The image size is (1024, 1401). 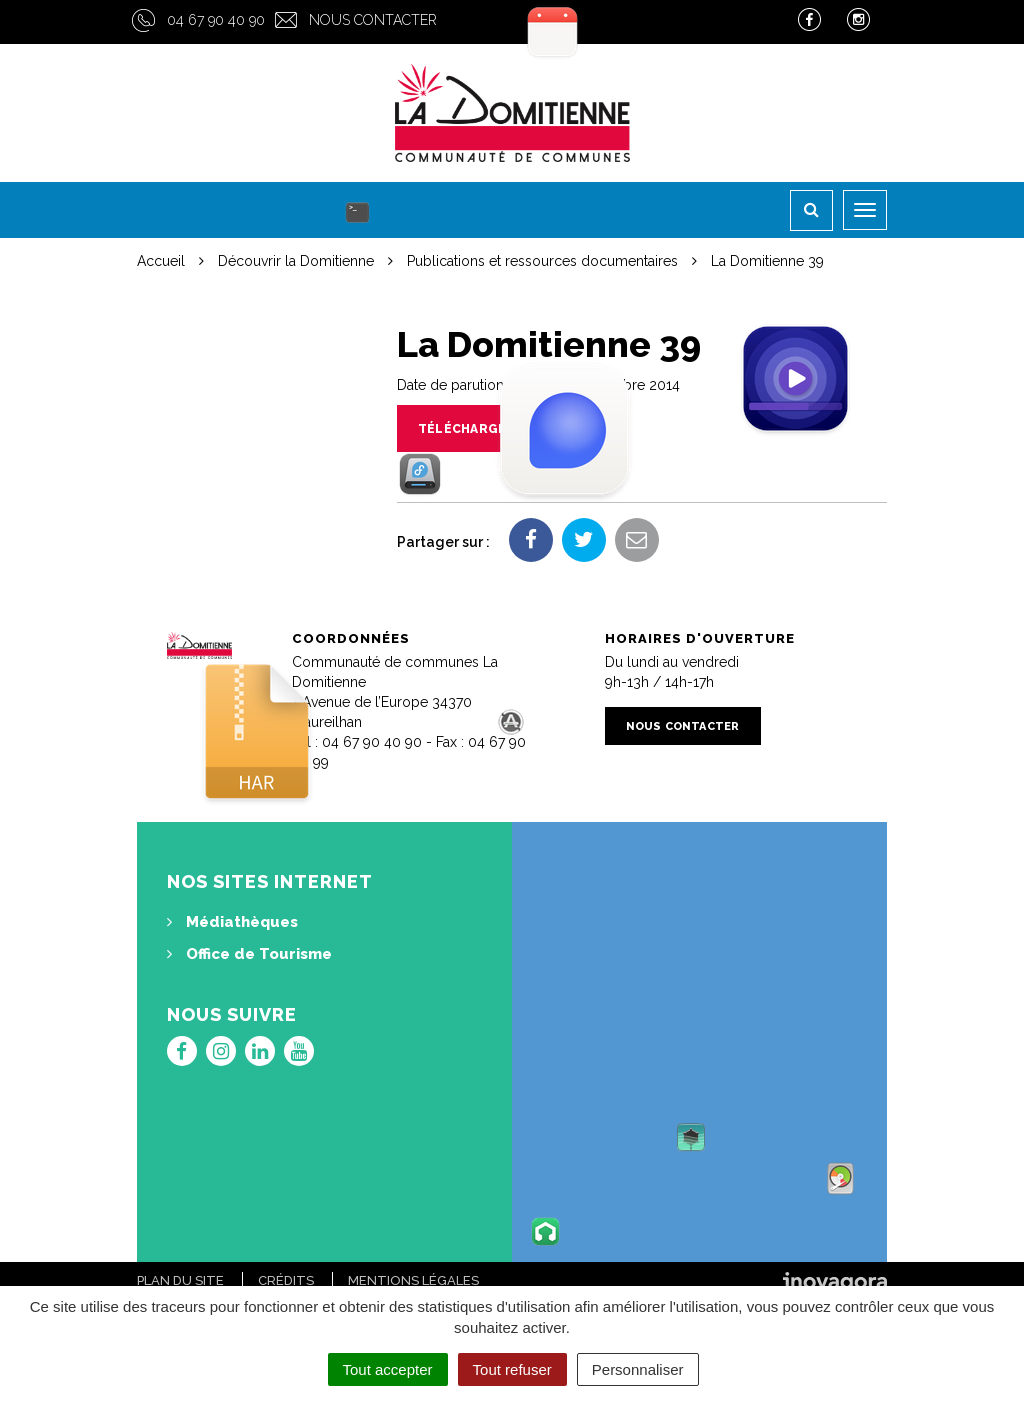 What do you see at coordinates (545, 1231) in the screenshot?
I see `open LMMS music production software` at bounding box center [545, 1231].